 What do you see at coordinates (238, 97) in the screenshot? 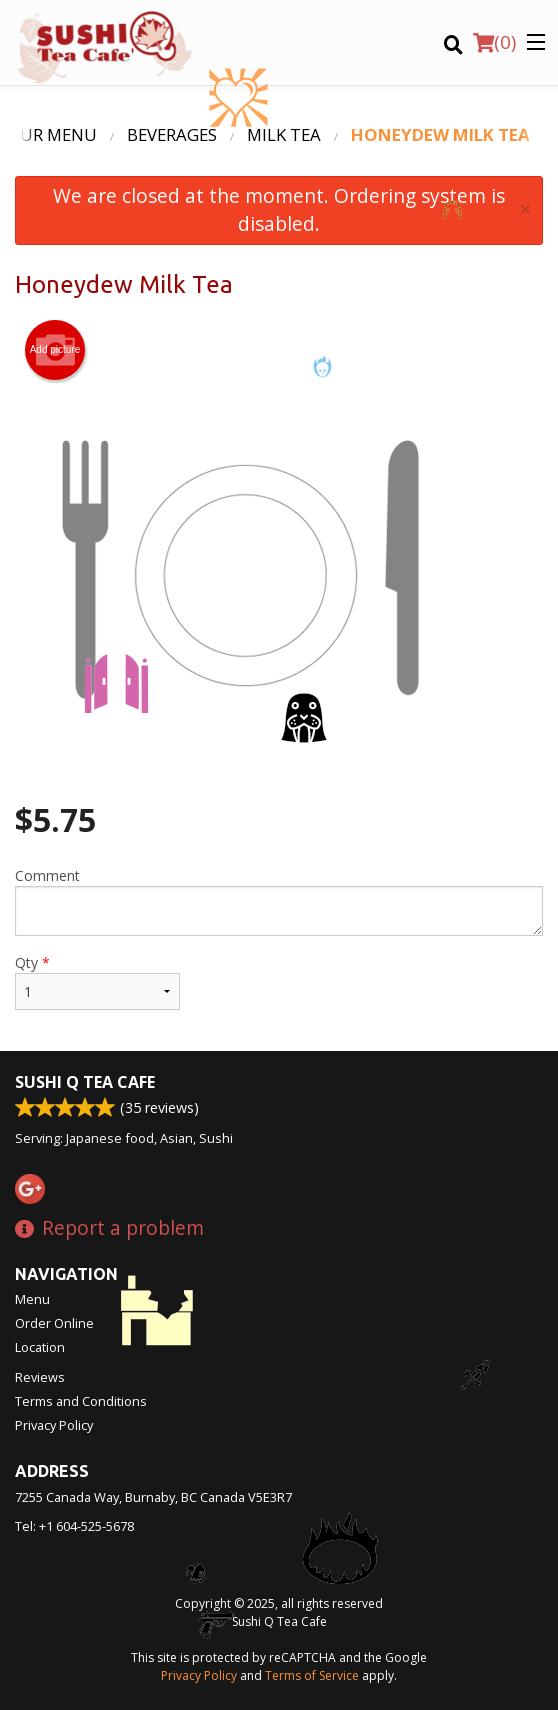
I see `indicates a favorite or loved item` at bounding box center [238, 97].